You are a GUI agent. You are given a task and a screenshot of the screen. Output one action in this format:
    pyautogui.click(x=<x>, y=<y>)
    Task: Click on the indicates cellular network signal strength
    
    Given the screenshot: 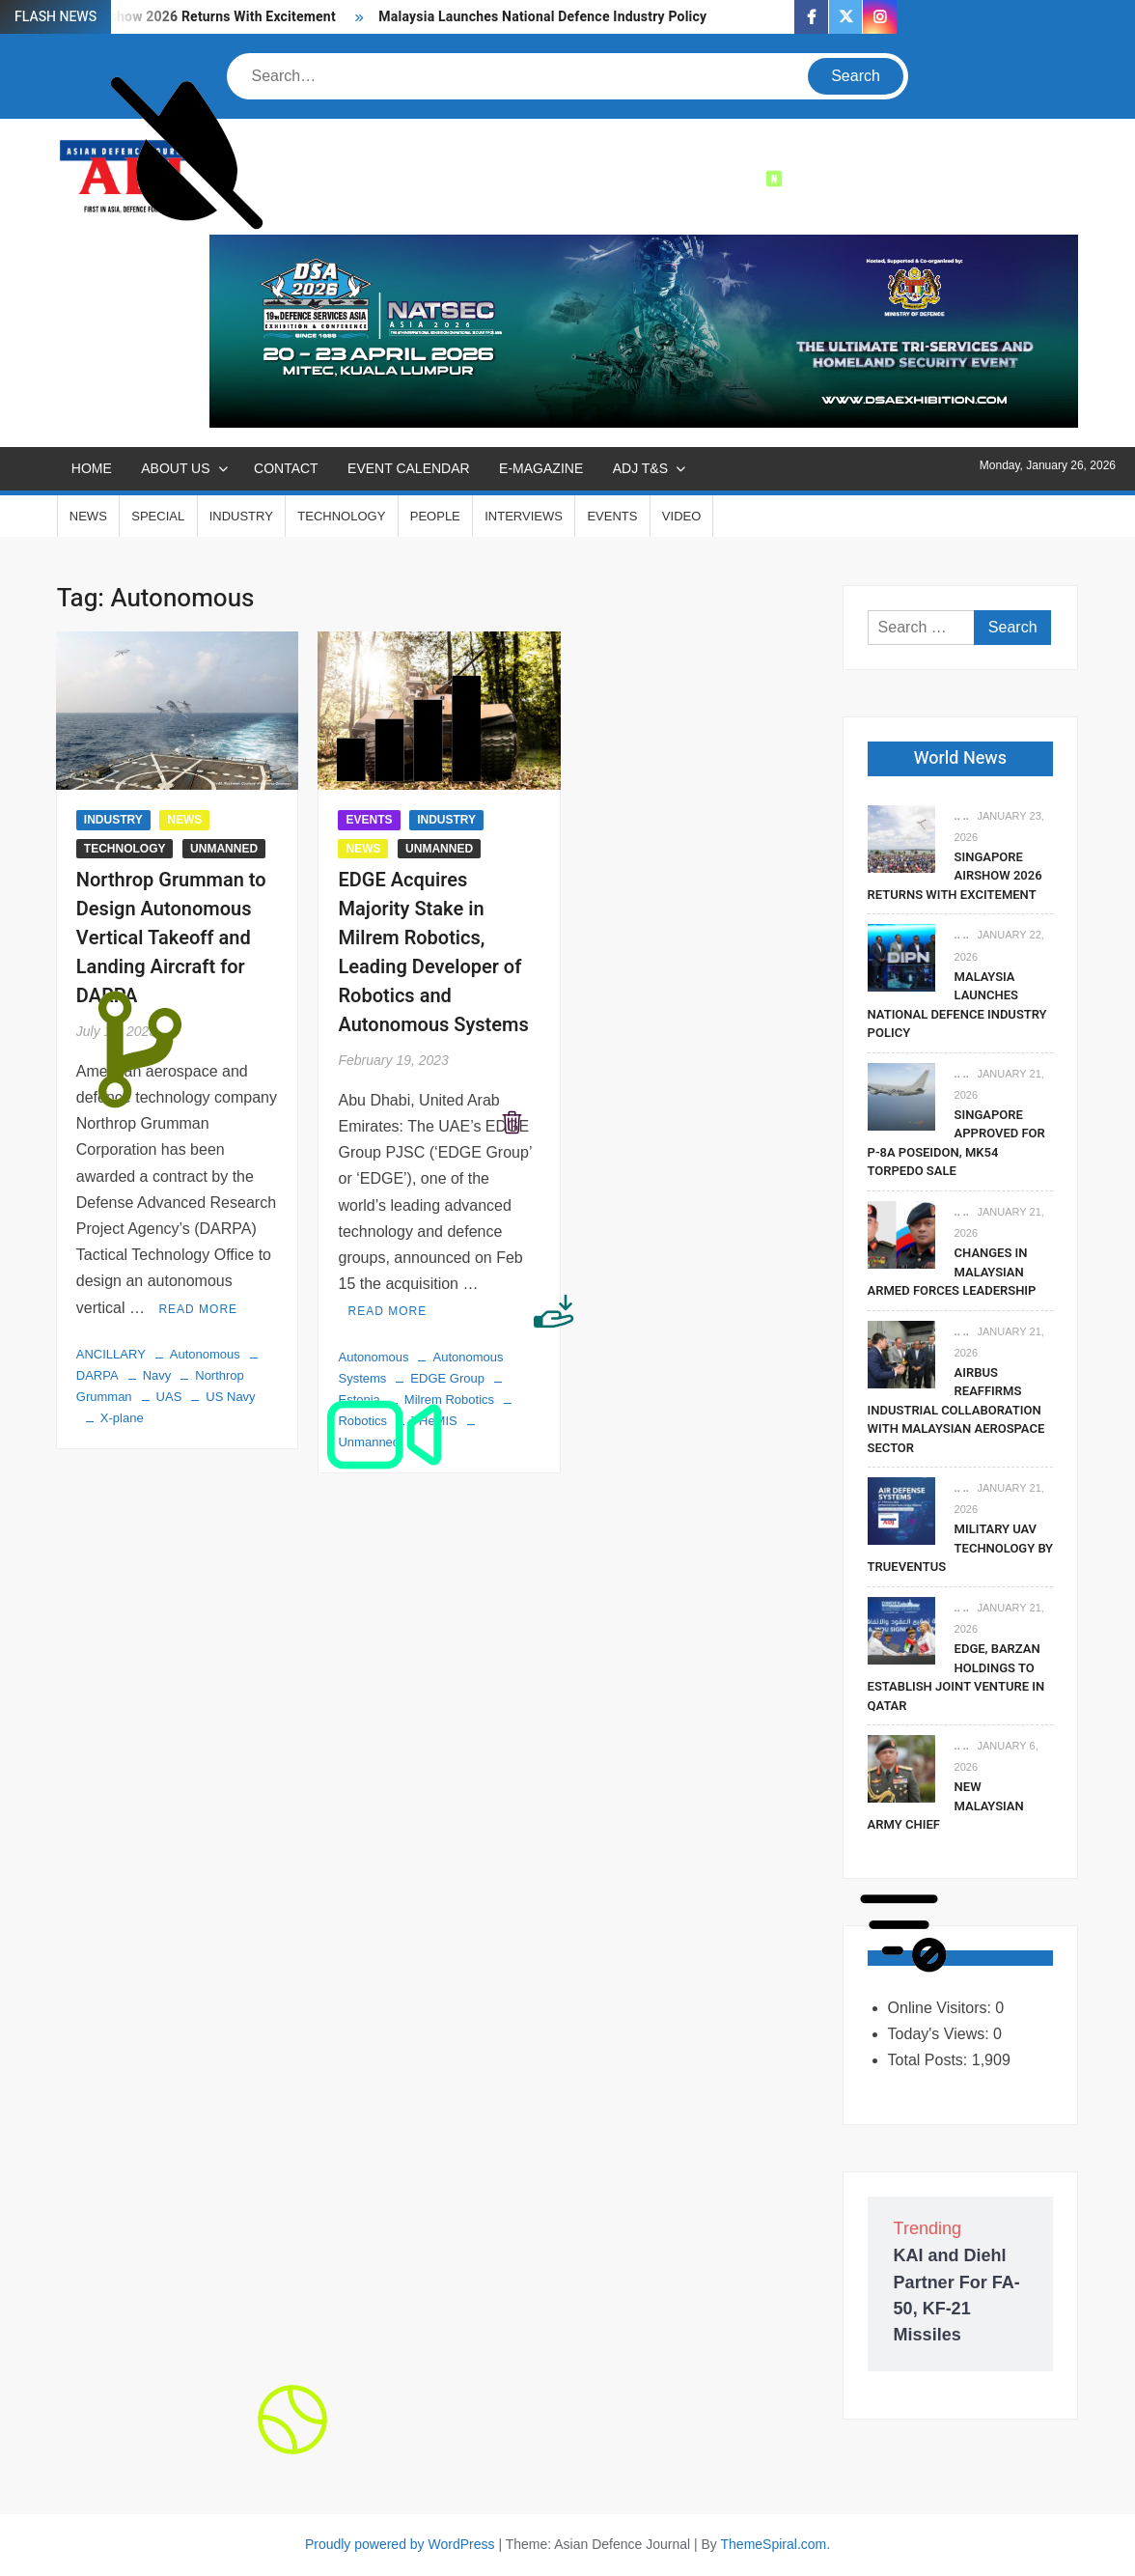 What is the action you would take?
    pyautogui.click(x=408, y=728)
    